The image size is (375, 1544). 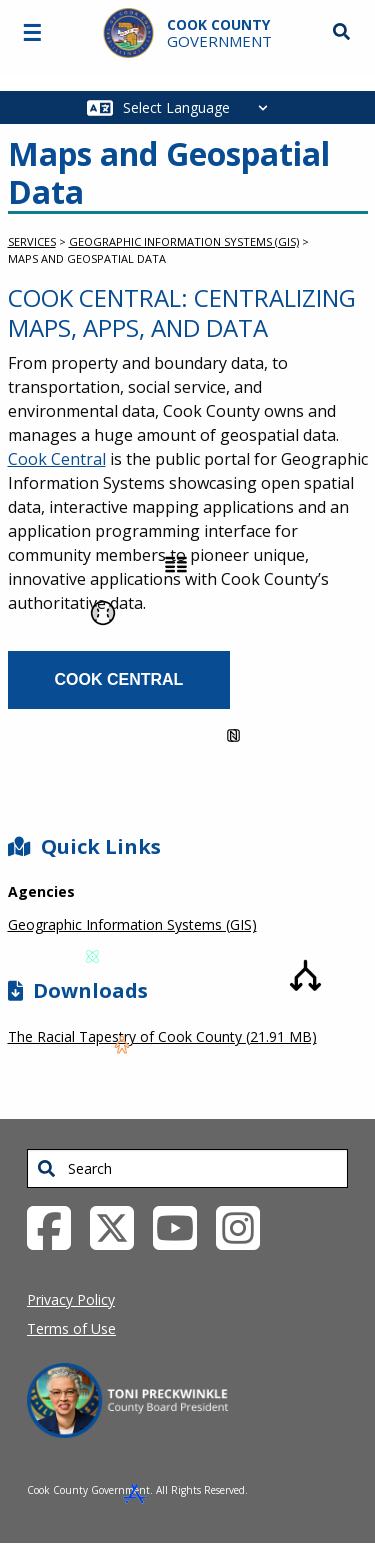 I want to click on tap to enable NFC for contactless payments, so click(x=233, y=735).